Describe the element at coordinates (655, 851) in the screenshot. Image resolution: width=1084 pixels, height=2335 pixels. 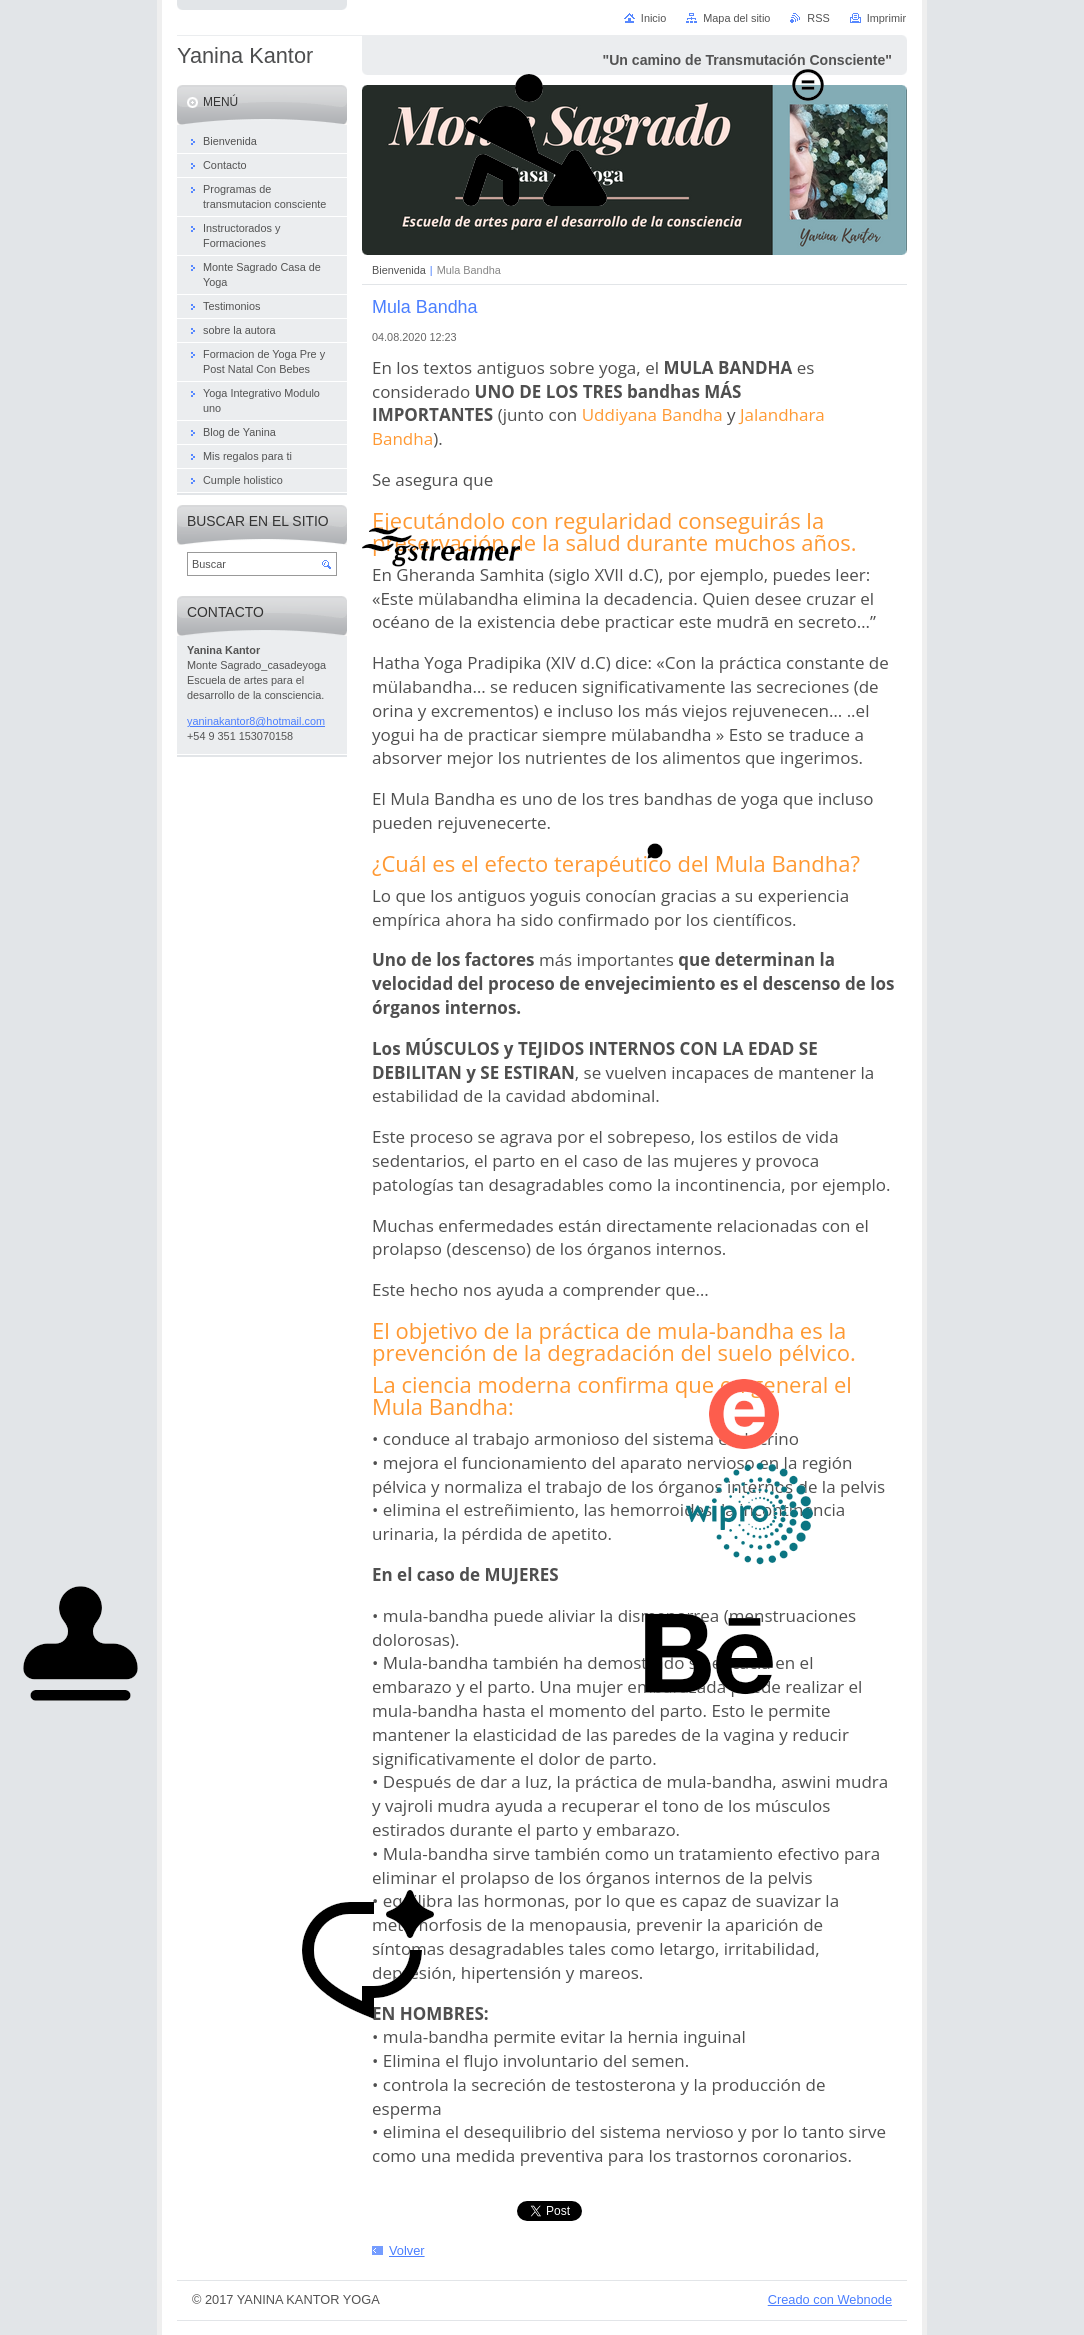
I see `open chat or messaging` at that location.